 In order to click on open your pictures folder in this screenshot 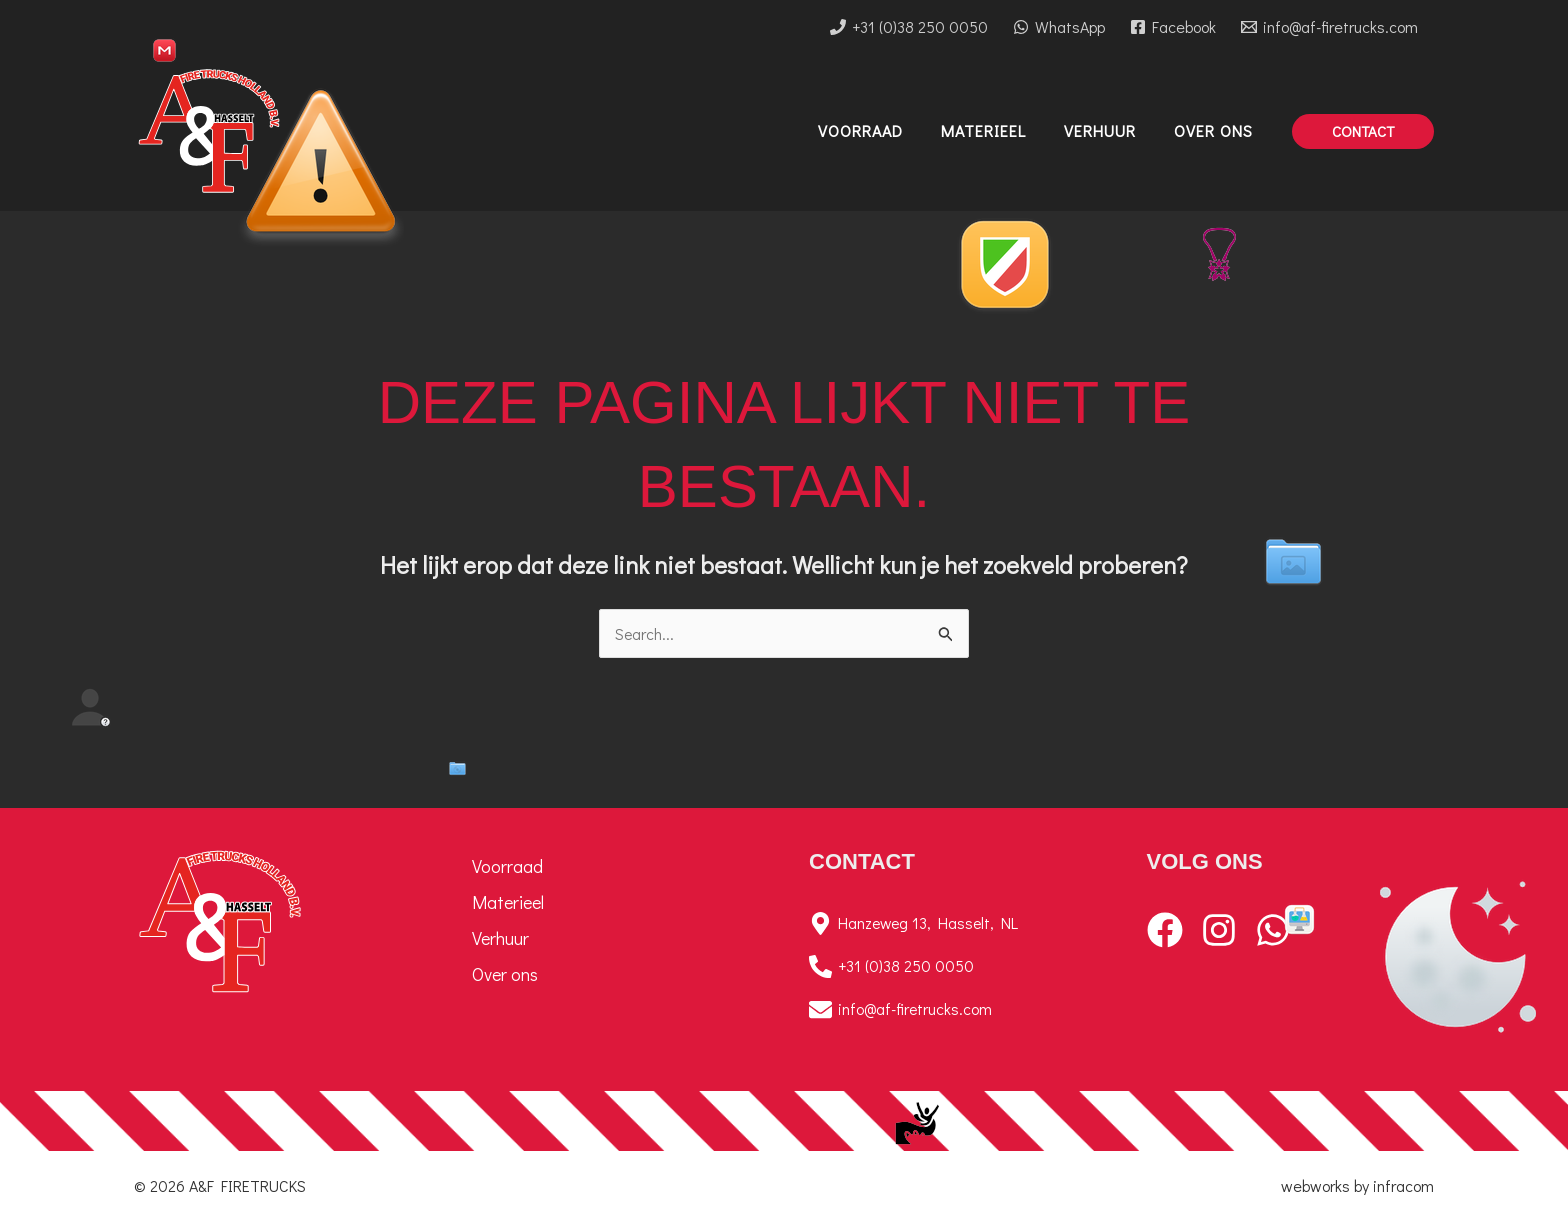, I will do `click(1293, 561)`.